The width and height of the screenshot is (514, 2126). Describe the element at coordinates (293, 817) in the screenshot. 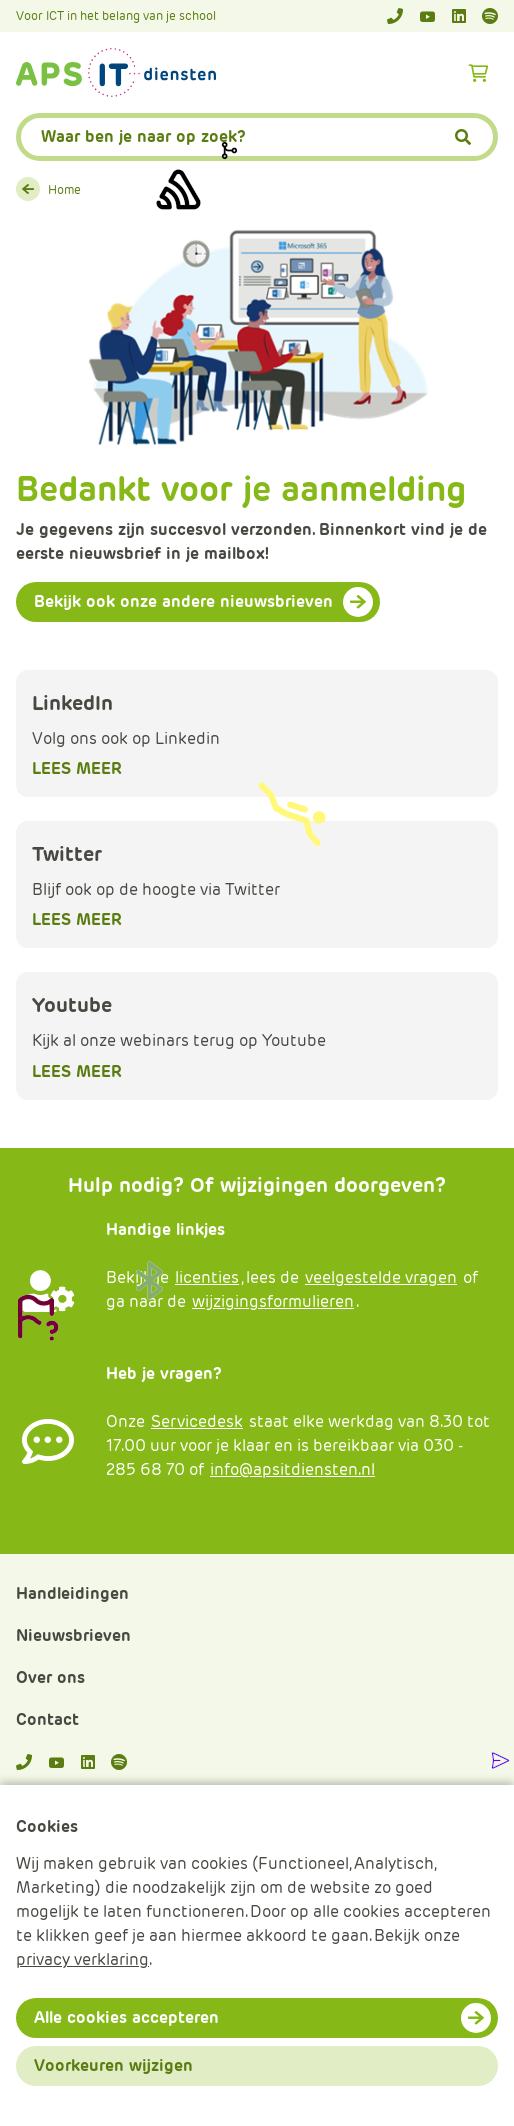

I see `browse scuba diving activities or lessons` at that location.